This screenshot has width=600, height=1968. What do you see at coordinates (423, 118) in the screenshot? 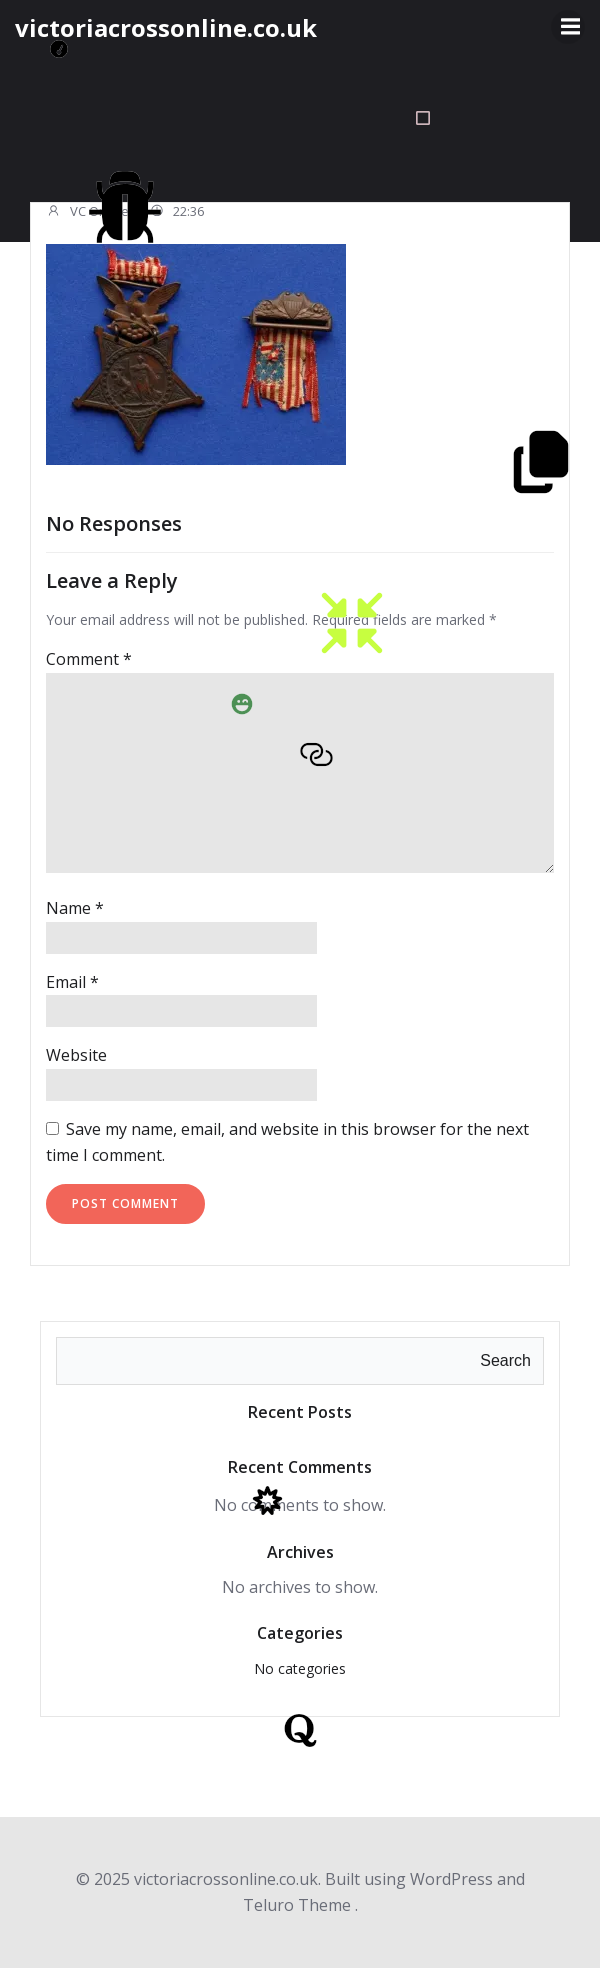
I see `stop or halt media playback` at bounding box center [423, 118].